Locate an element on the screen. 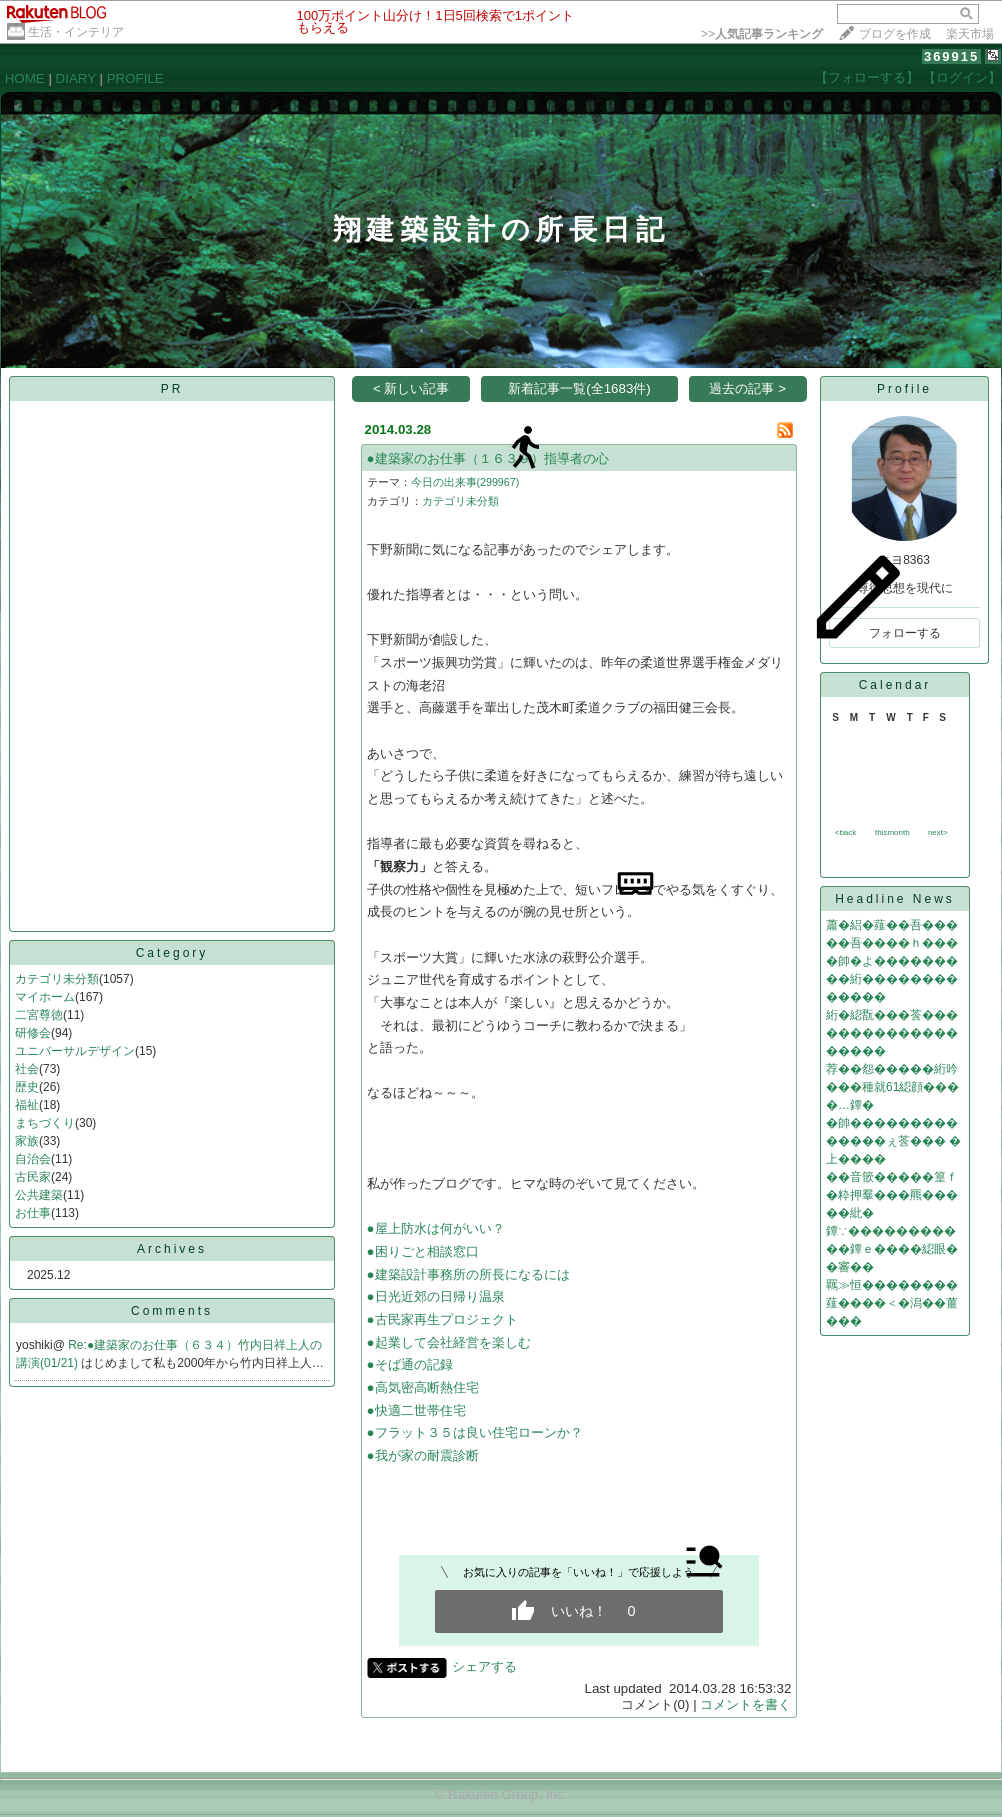 The width and height of the screenshot is (1002, 1817). edit content or text is located at coordinates (858, 597).